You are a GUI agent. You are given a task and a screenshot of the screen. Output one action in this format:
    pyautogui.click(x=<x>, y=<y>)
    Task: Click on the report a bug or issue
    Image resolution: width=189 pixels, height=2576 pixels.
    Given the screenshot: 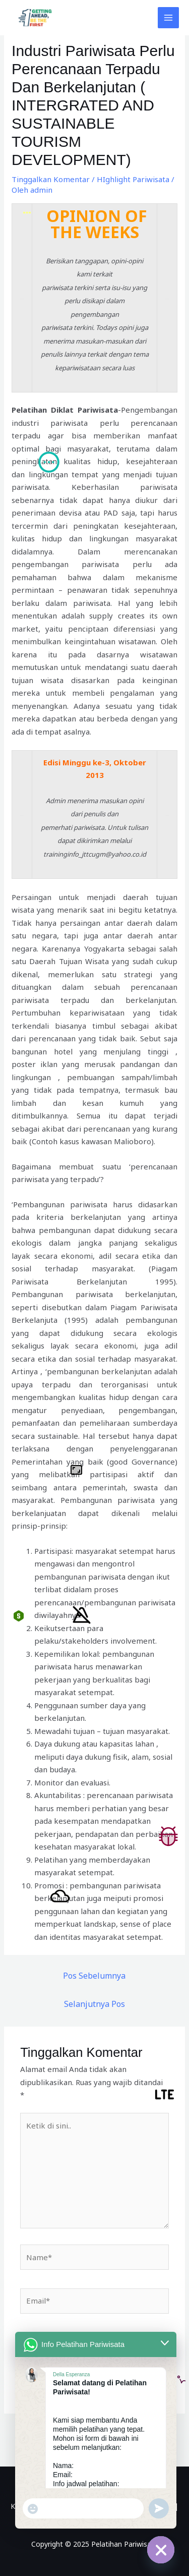 What is the action you would take?
    pyautogui.click(x=168, y=1836)
    